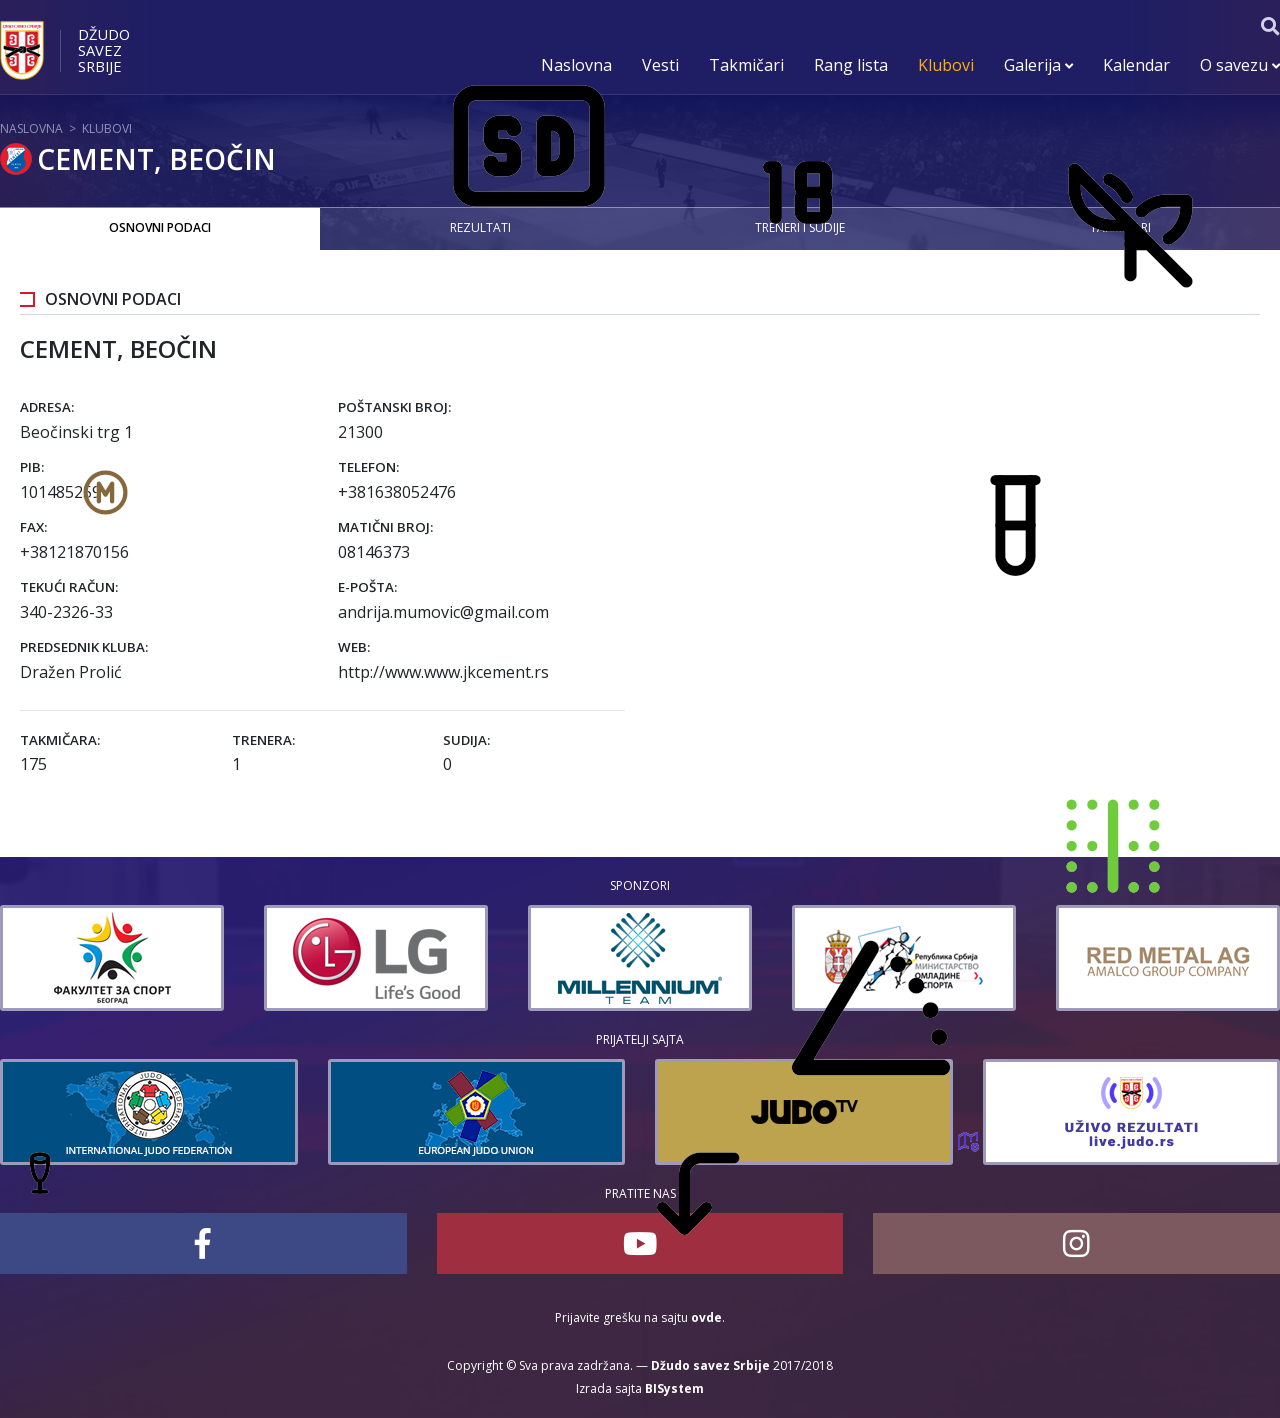 Image resolution: width=1280 pixels, height=1418 pixels. What do you see at coordinates (701, 1191) in the screenshot?
I see `go back and down in navigation` at bounding box center [701, 1191].